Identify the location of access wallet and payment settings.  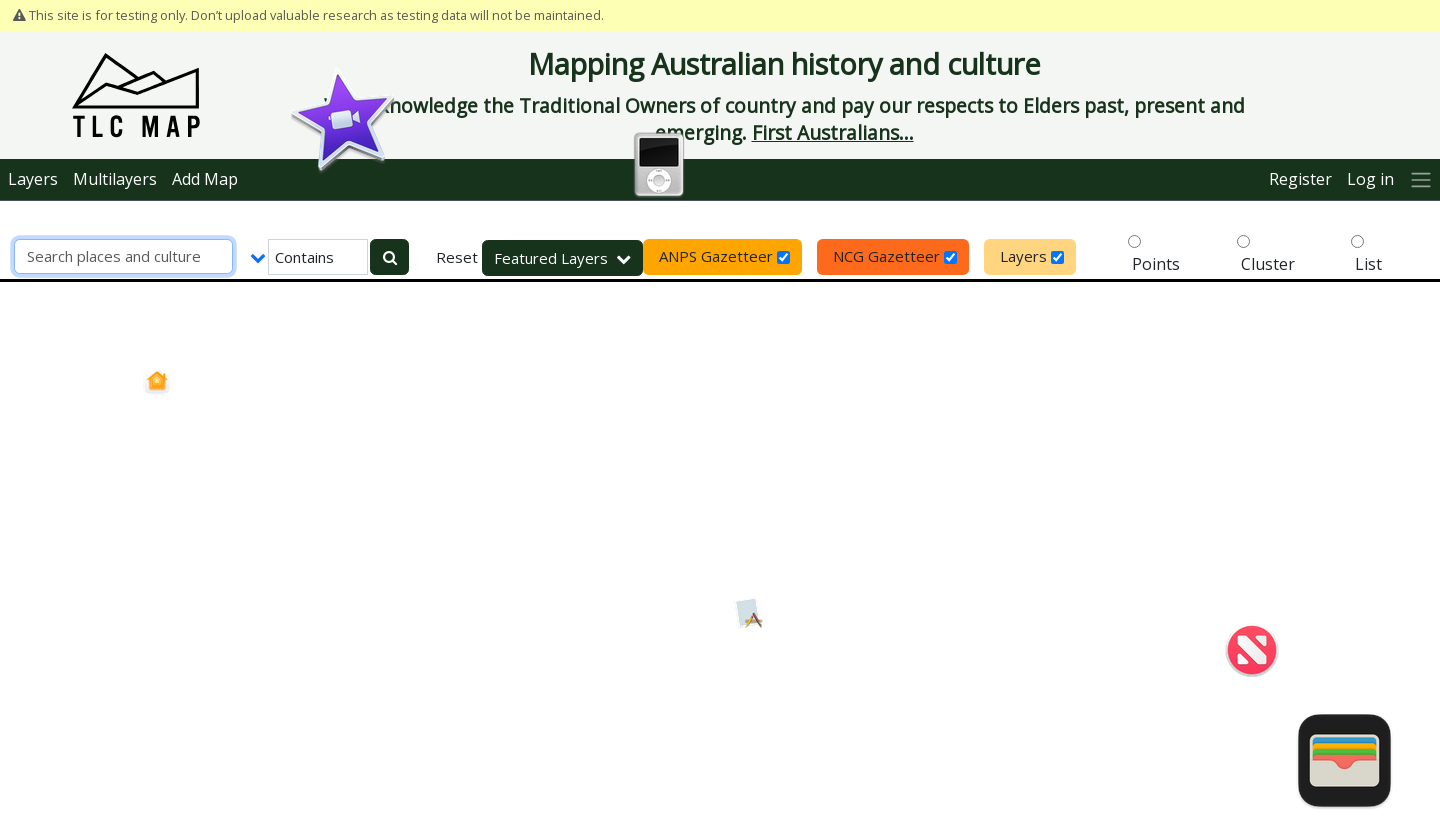
(1344, 760).